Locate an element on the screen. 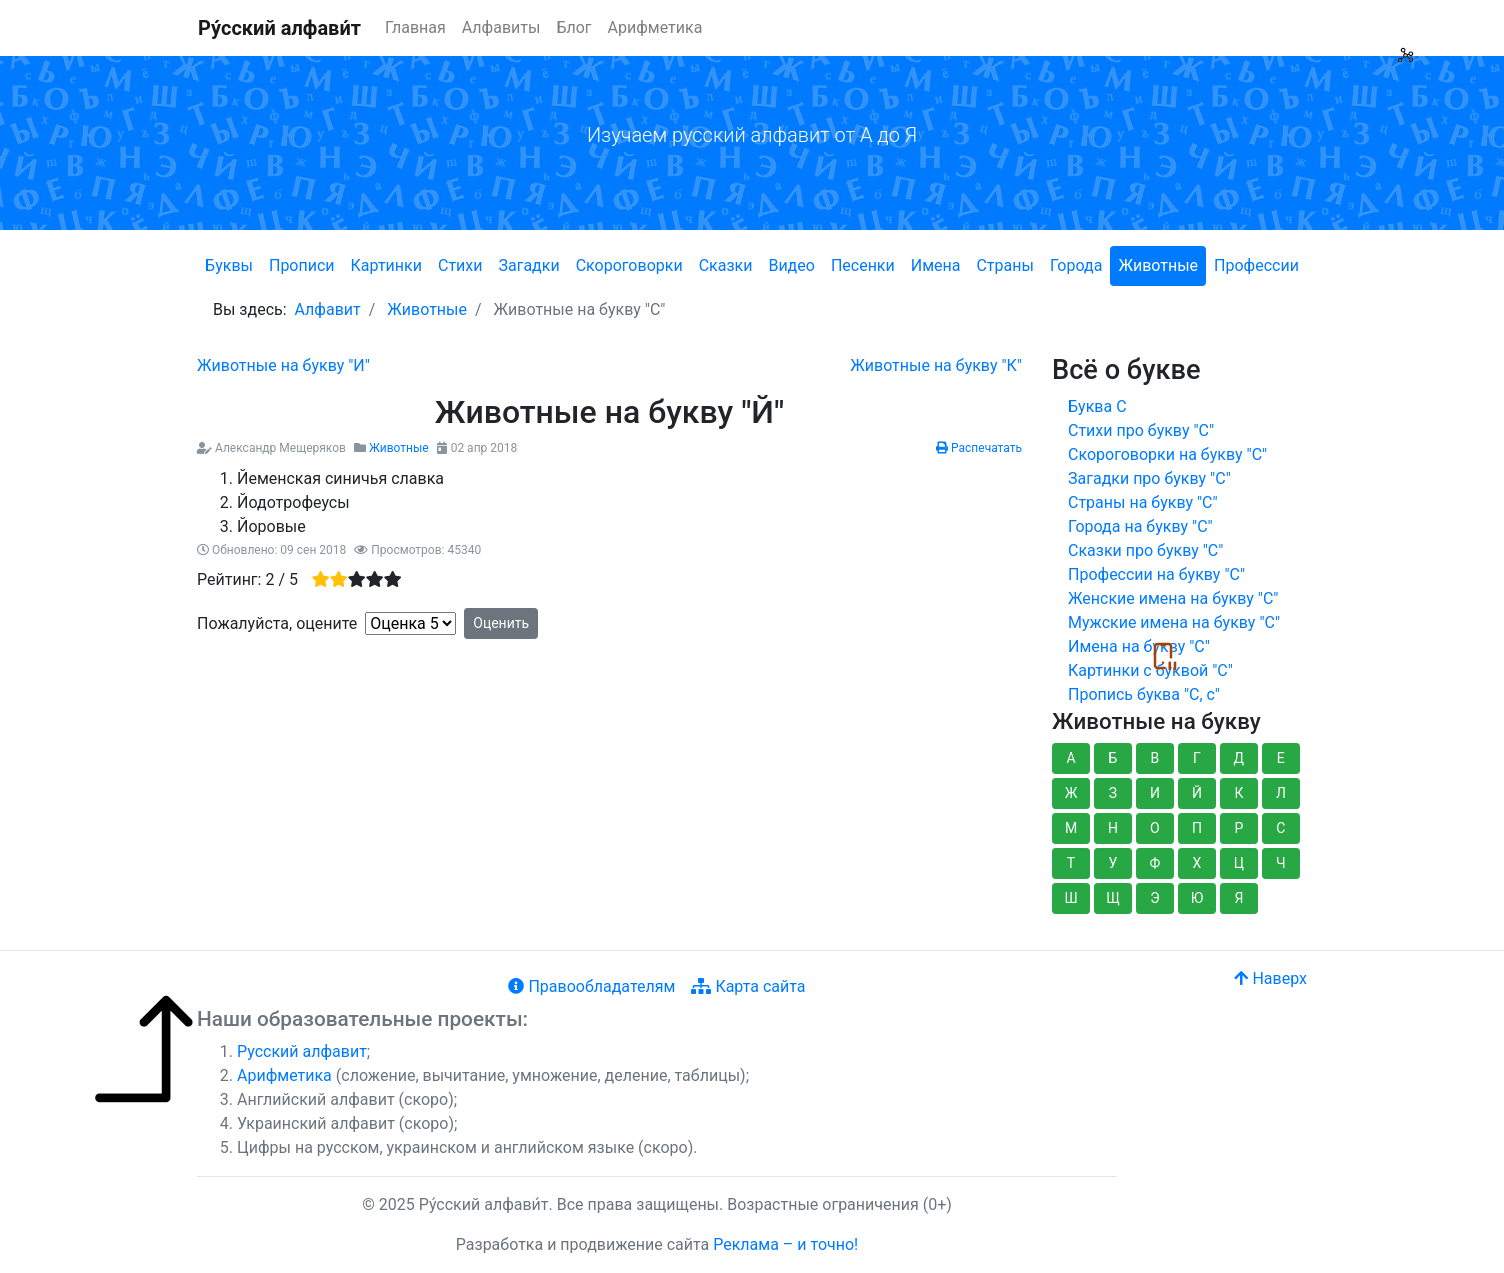  pause mobile device activity is located at coordinates (1163, 656).